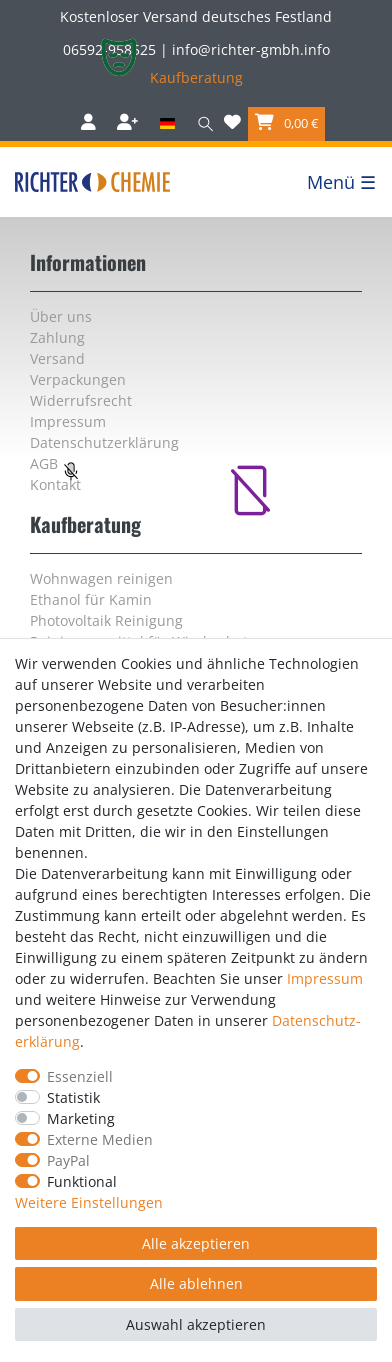 The width and height of the screenshot is (392, 1362). Describe the element at coordinates (71, 471) in the screenshot. I see `mute your microphone` at that location.